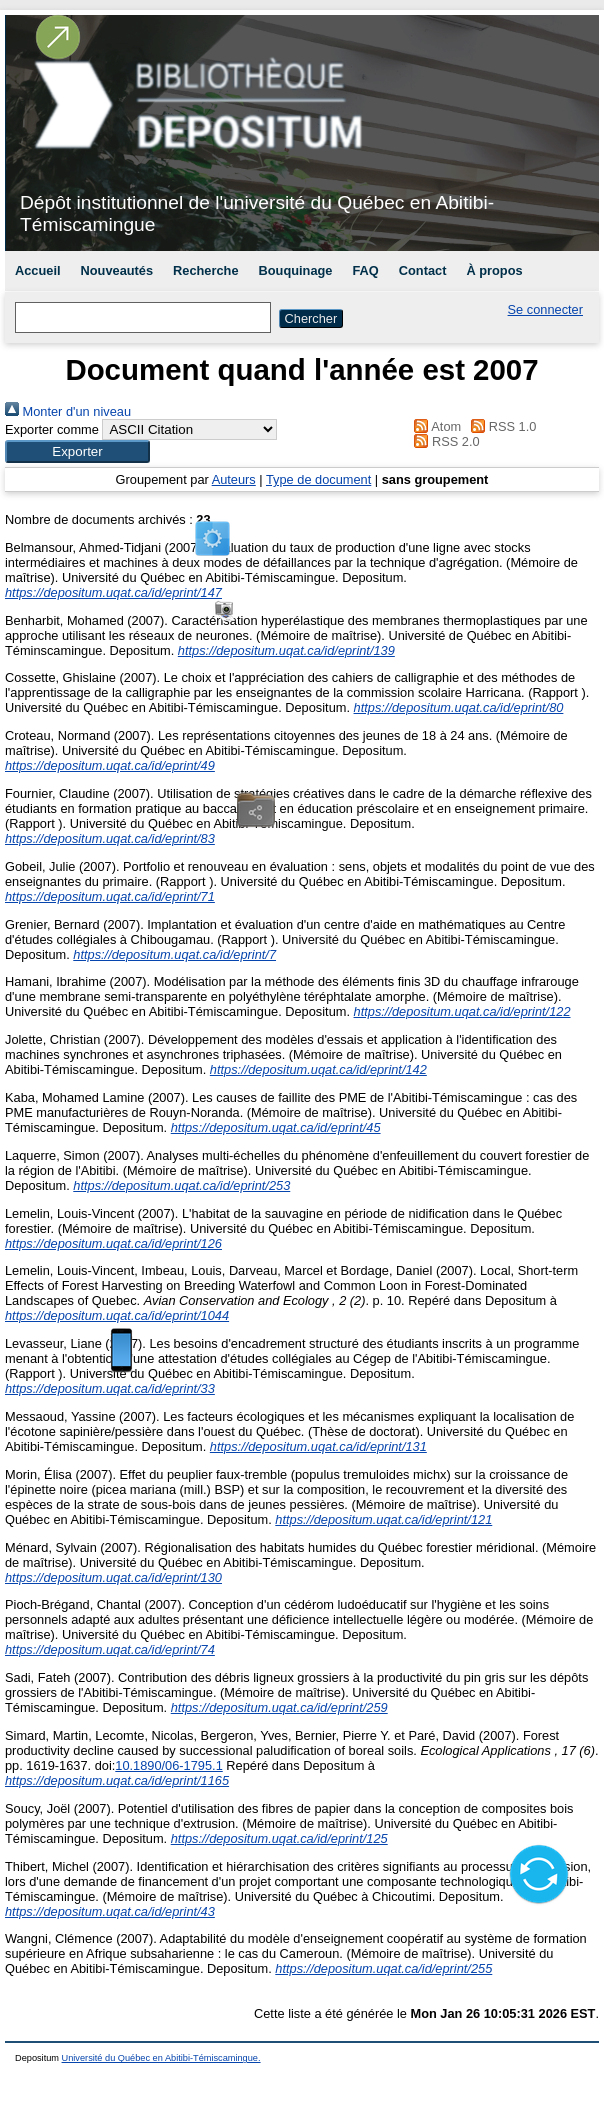  What do you see at coordinates (212, 538) in the screenshot?
I see `access system application settings` at bounding box center [212, 538].